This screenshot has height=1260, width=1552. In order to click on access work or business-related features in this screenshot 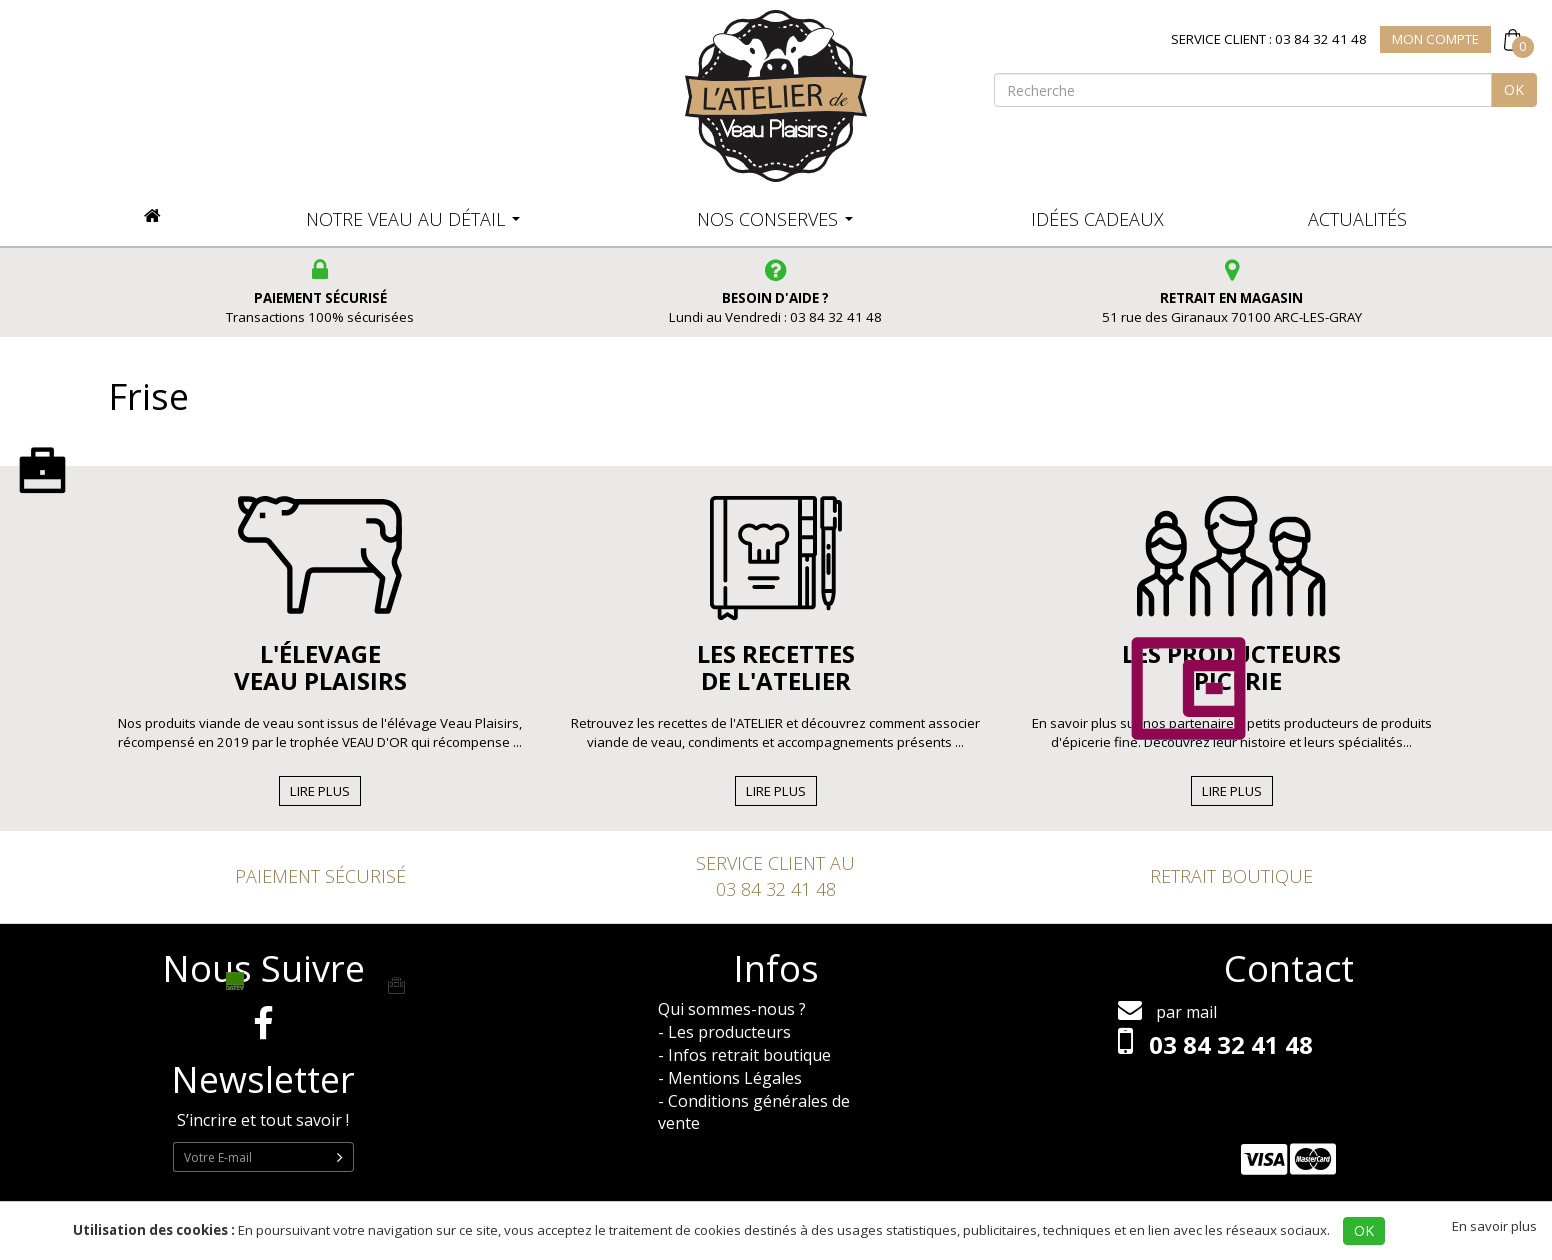, I will do `click(42, 472)`.